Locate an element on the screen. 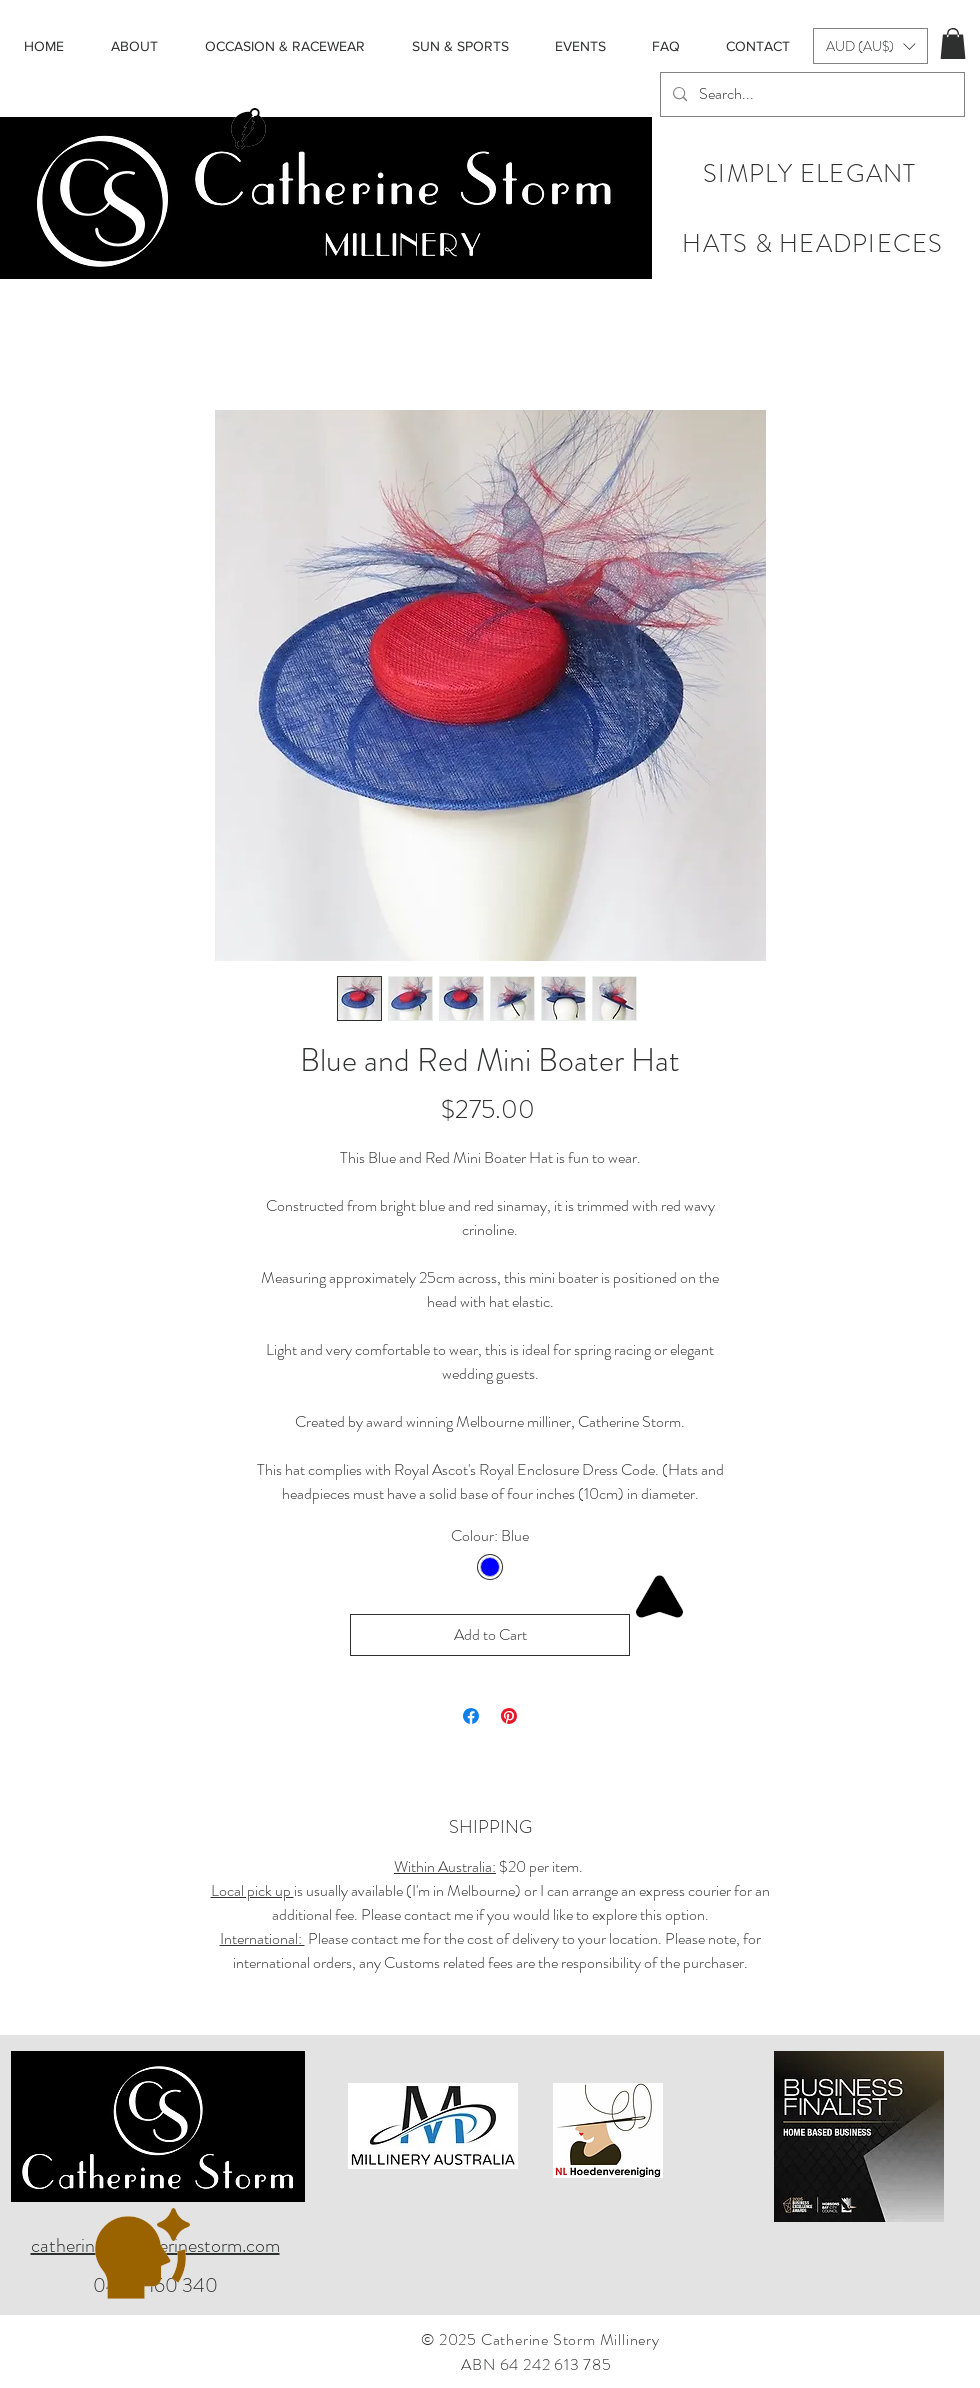  spaceship brand logo is located at coordinates (659, 1596).